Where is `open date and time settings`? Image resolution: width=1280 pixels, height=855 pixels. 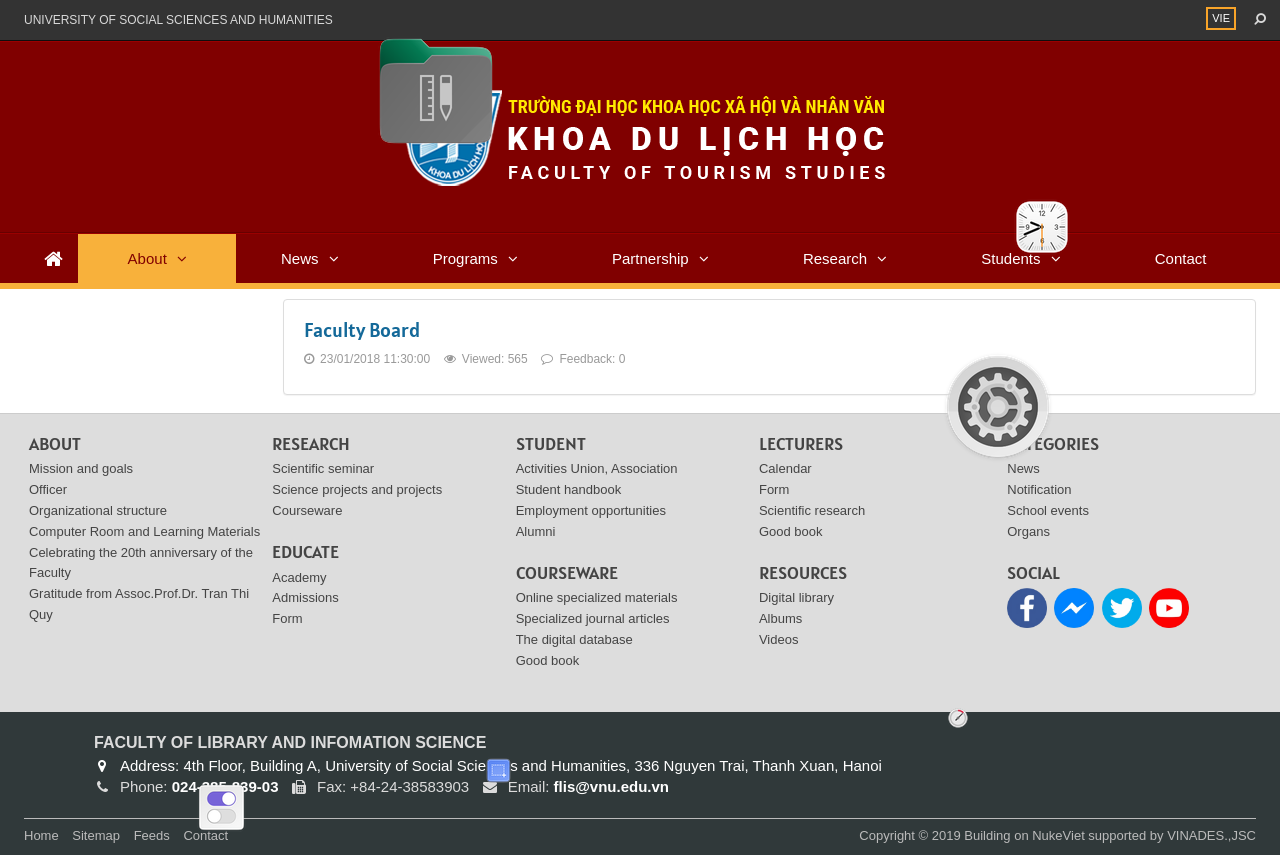 open date and time settings is located at coordinates (1042, 227).